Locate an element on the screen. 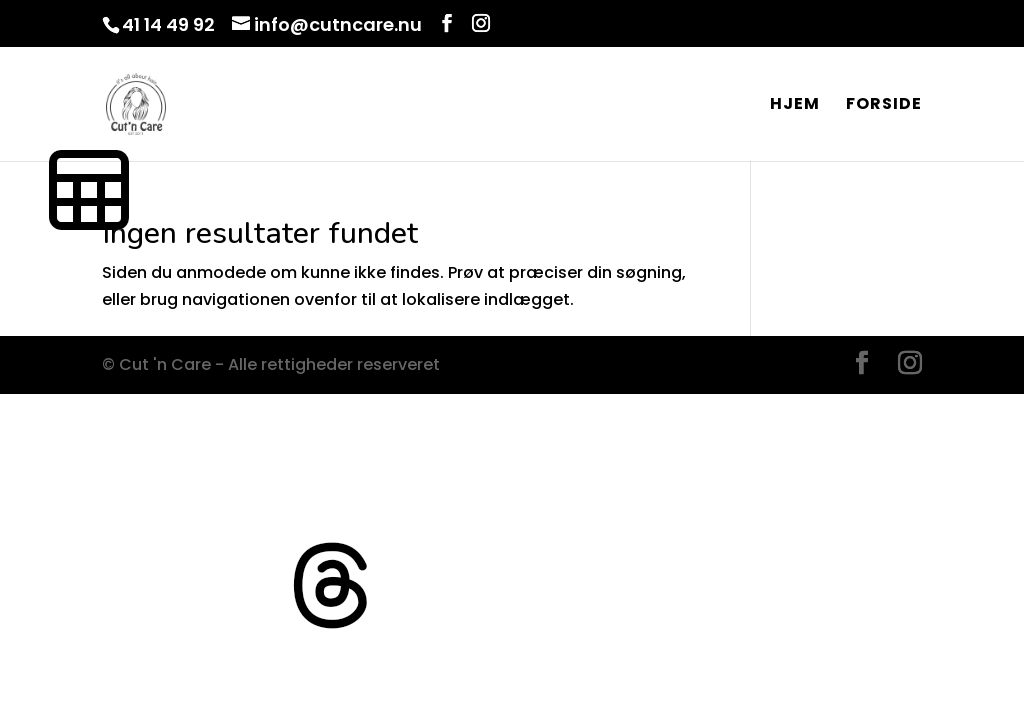  open the Threads app is located at coordinates (332, 585).